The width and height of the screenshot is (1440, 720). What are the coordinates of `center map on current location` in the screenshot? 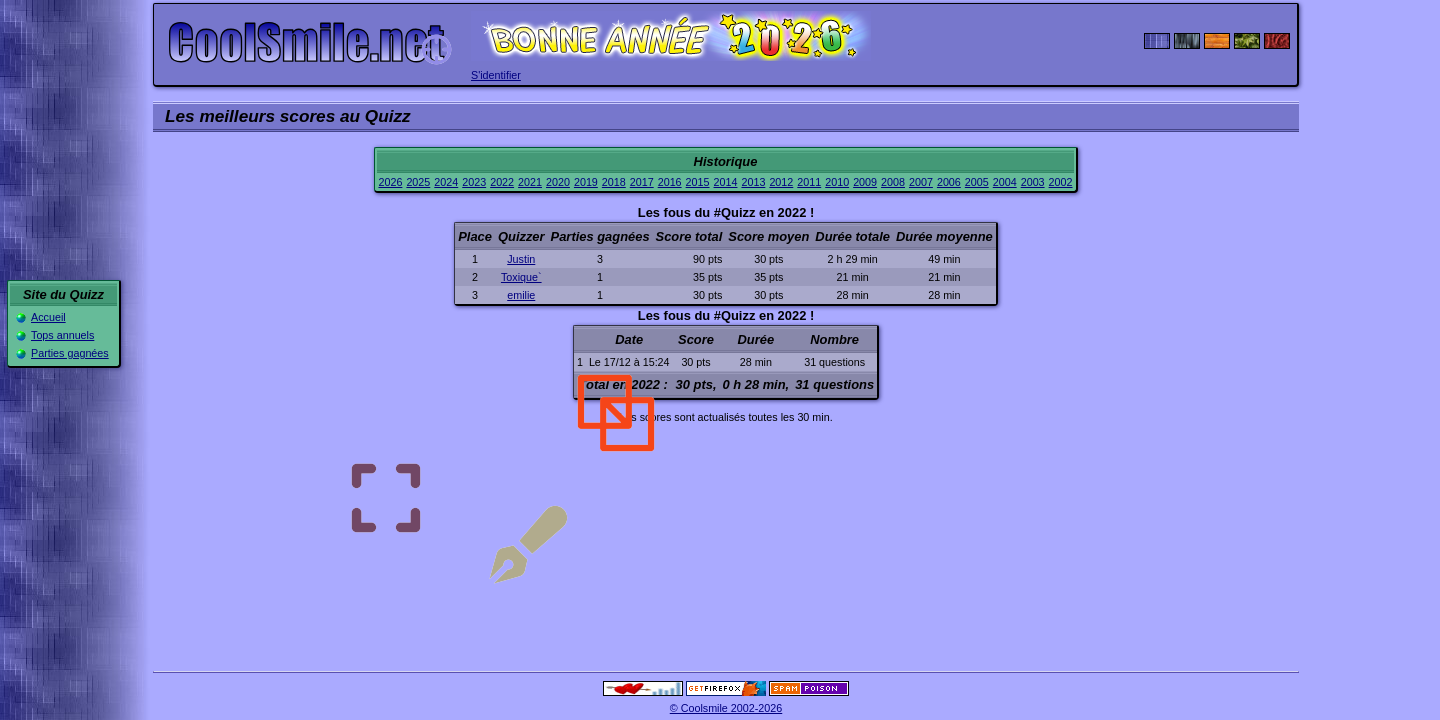 It's located at (436, 49).